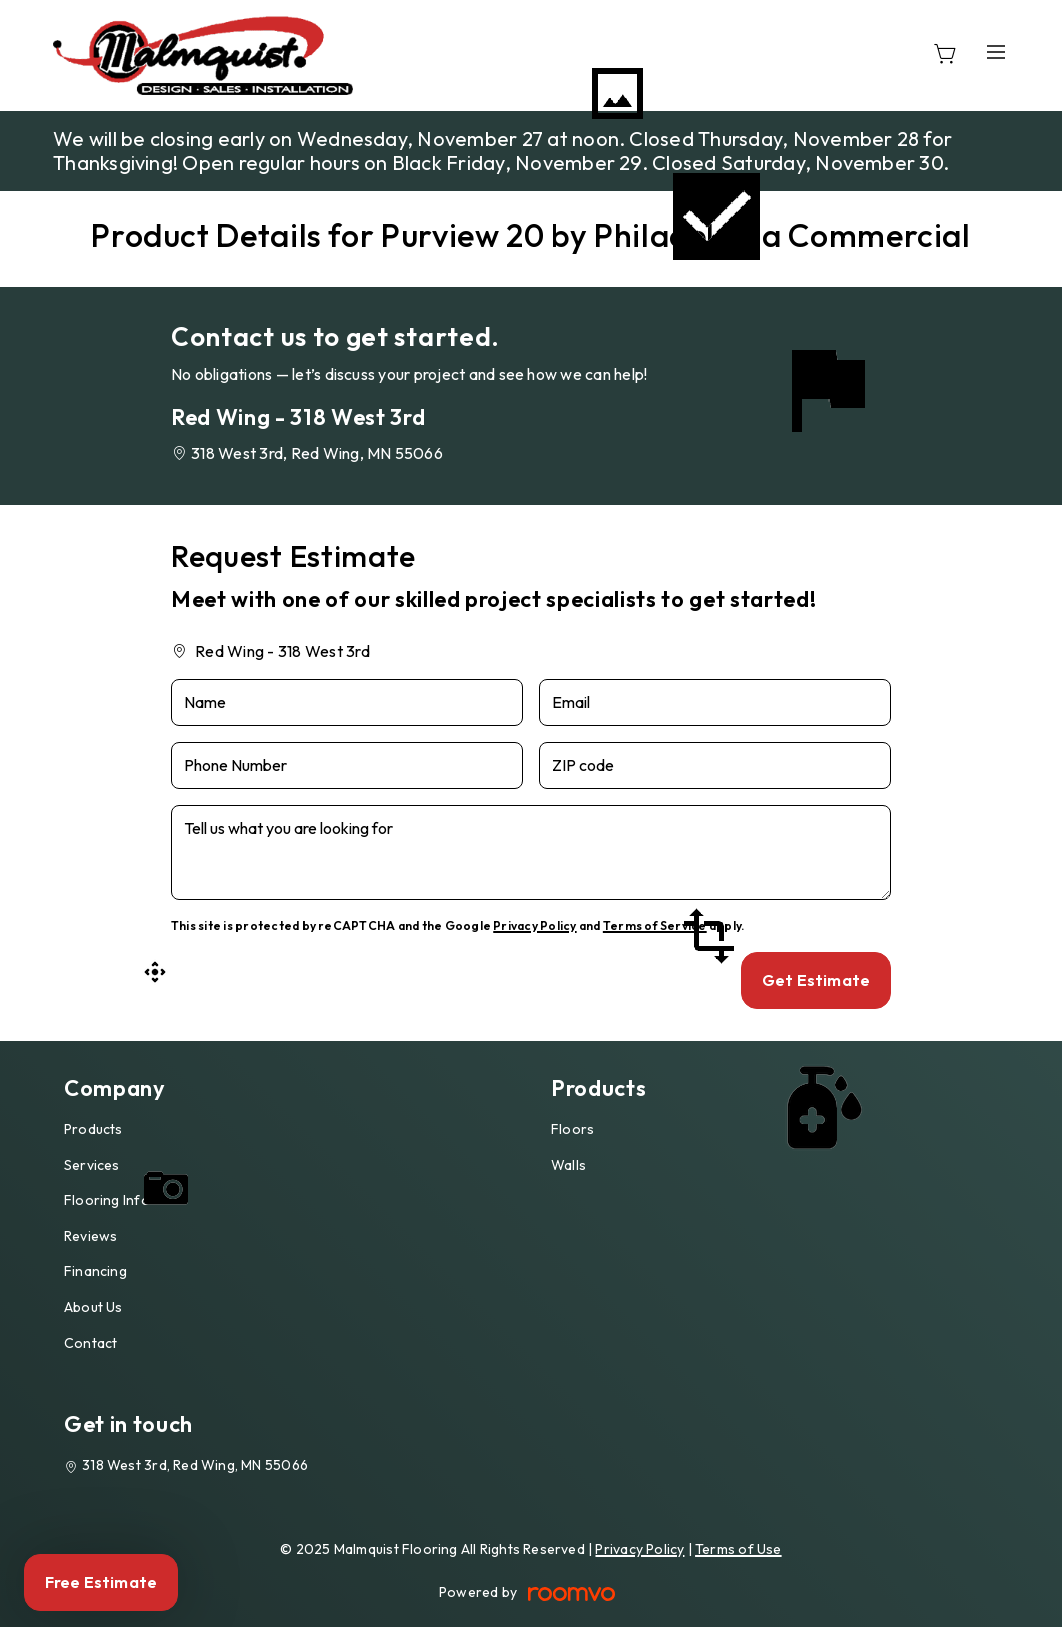 The width and height of the screenshot is (1062, 1627). I want to click on confirm or select an option, so click(717, 217).